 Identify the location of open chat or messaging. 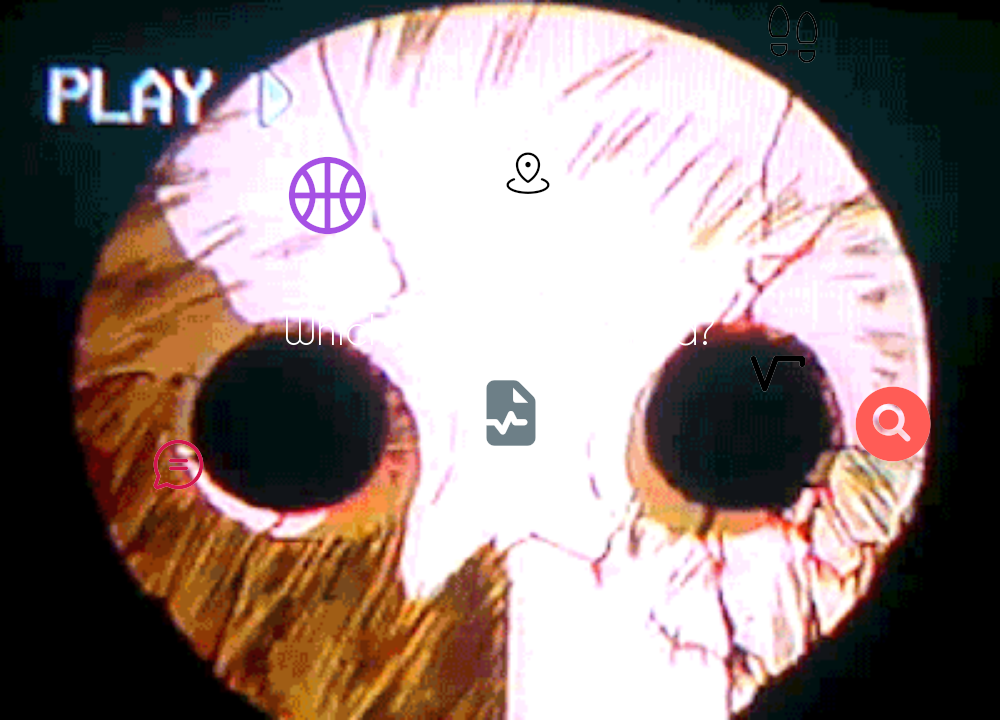
(178, 464).